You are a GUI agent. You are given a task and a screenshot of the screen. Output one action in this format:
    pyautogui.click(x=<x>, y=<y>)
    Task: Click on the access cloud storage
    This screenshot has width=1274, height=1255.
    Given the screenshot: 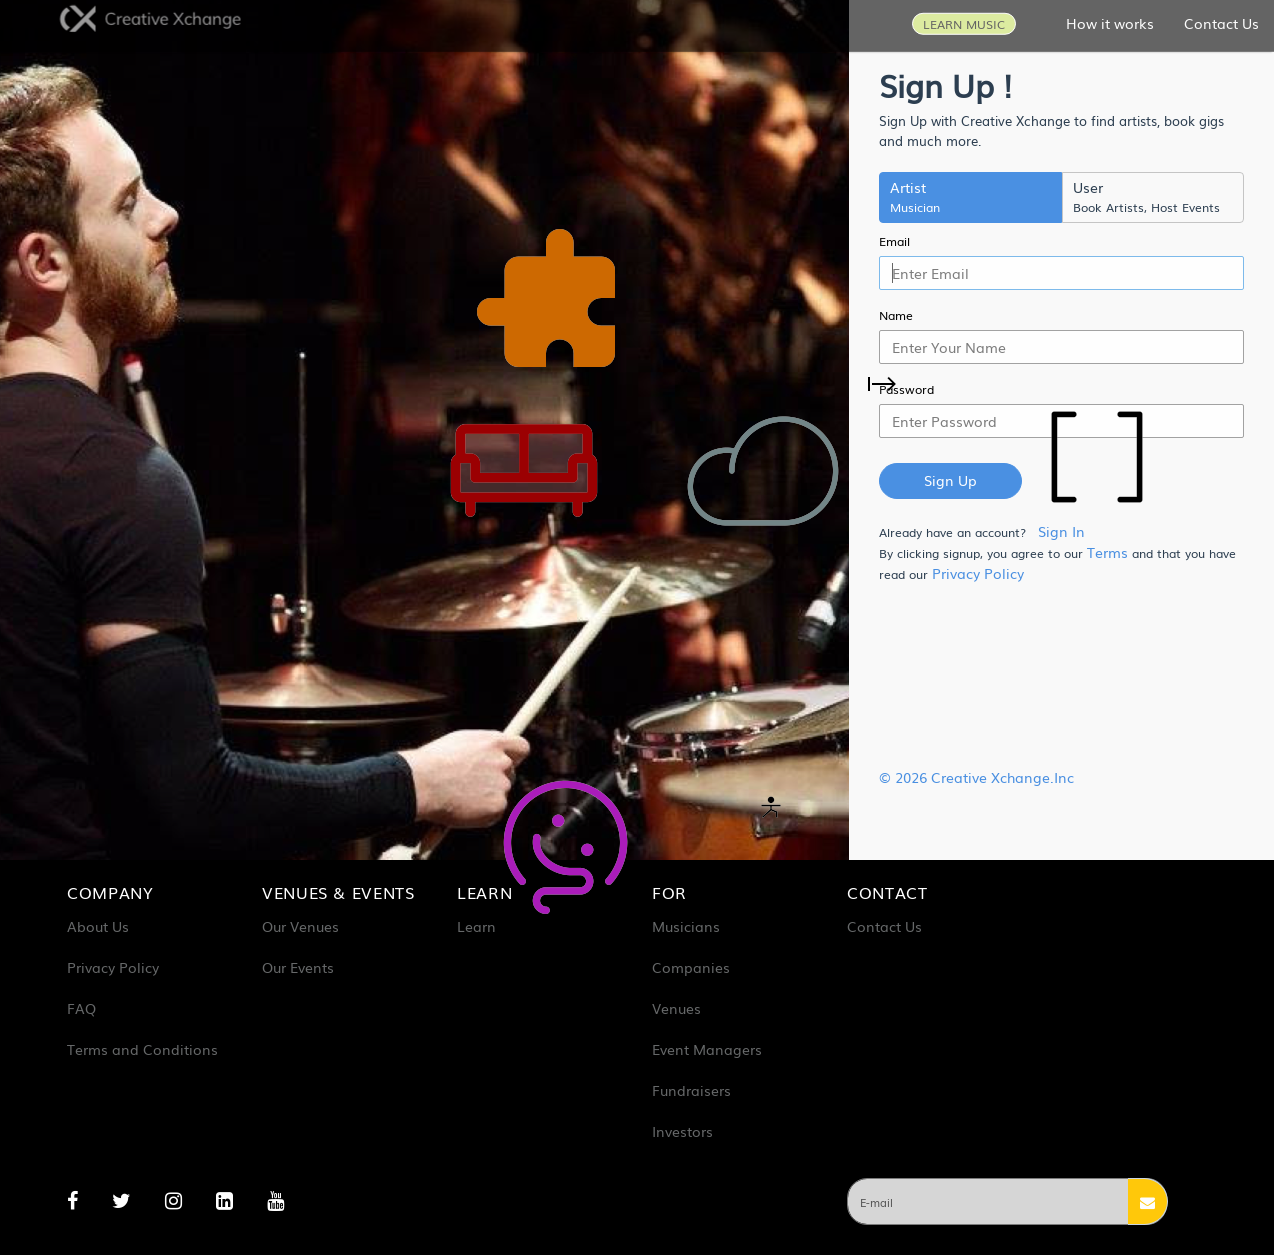 What is the action you would take?
    pyautogui.click(x=763, y=471)
    